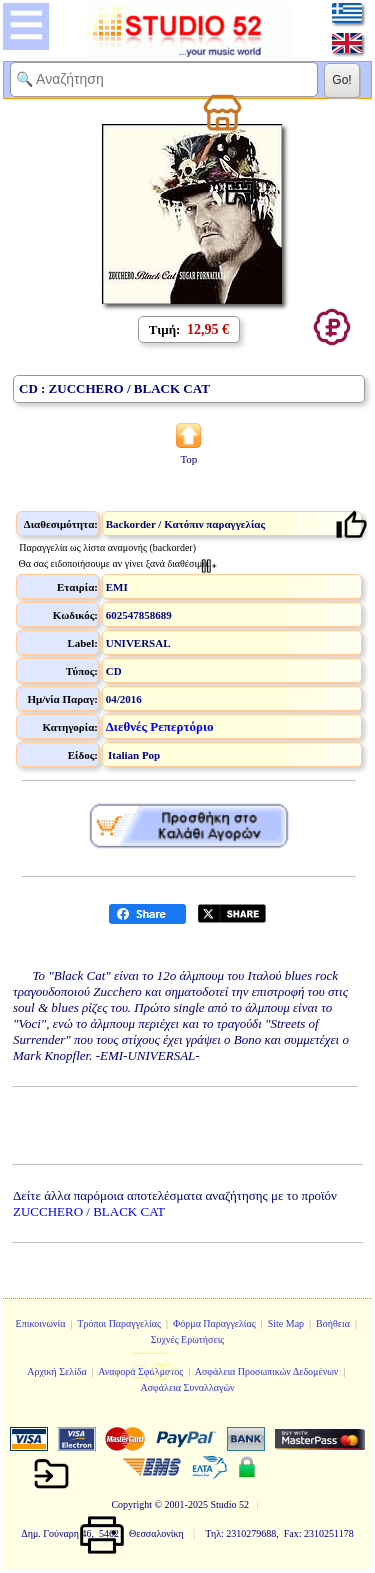  I want to click on add a new column to the right, so click(208, 566).